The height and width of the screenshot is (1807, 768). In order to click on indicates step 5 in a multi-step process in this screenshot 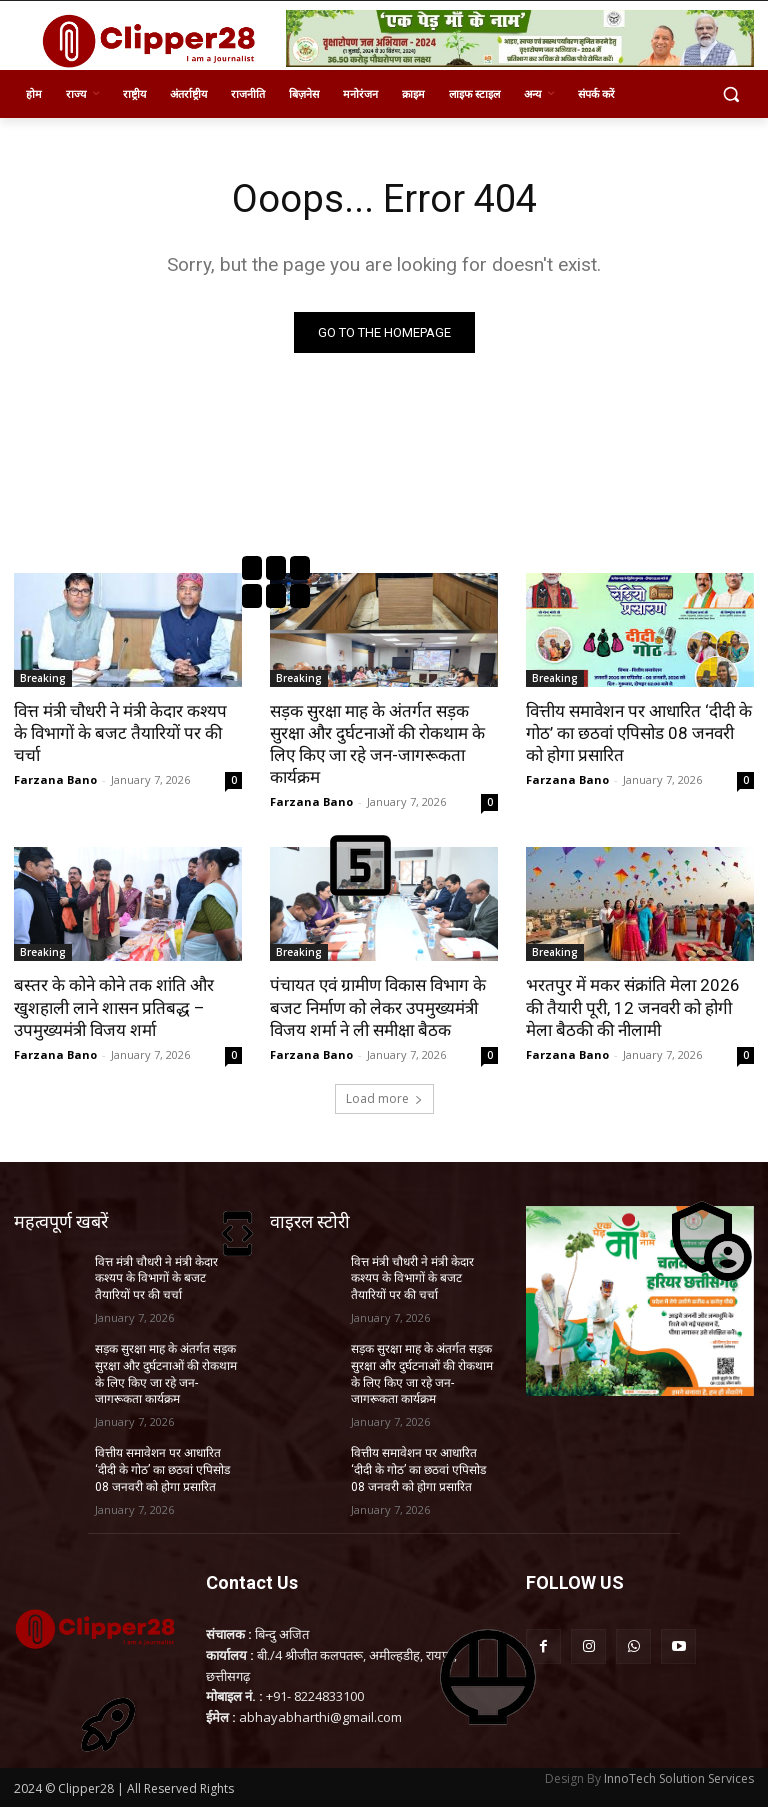, I will do `click(360, 865)`.